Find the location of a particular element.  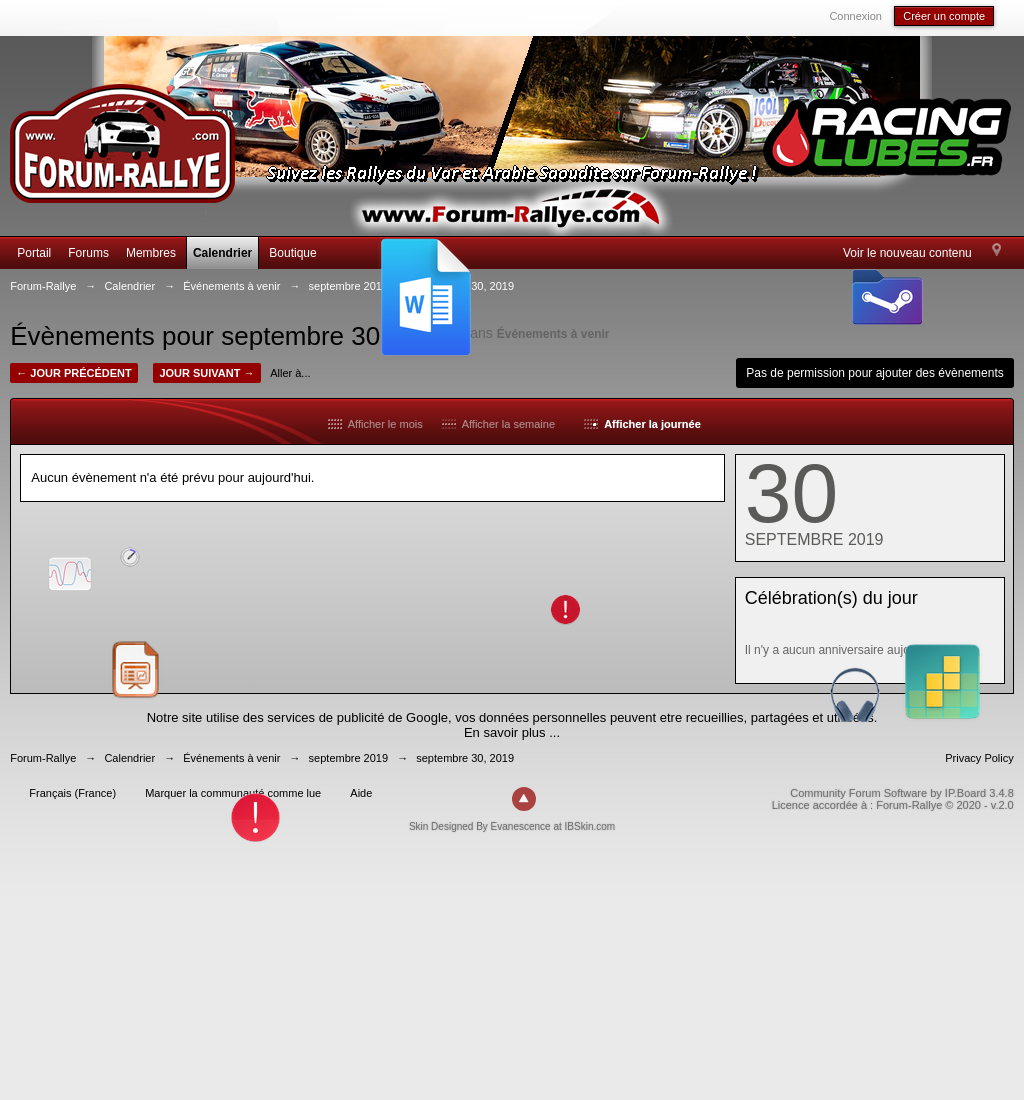

libreoffice impress presentation file is located at coordinates (135, 669).